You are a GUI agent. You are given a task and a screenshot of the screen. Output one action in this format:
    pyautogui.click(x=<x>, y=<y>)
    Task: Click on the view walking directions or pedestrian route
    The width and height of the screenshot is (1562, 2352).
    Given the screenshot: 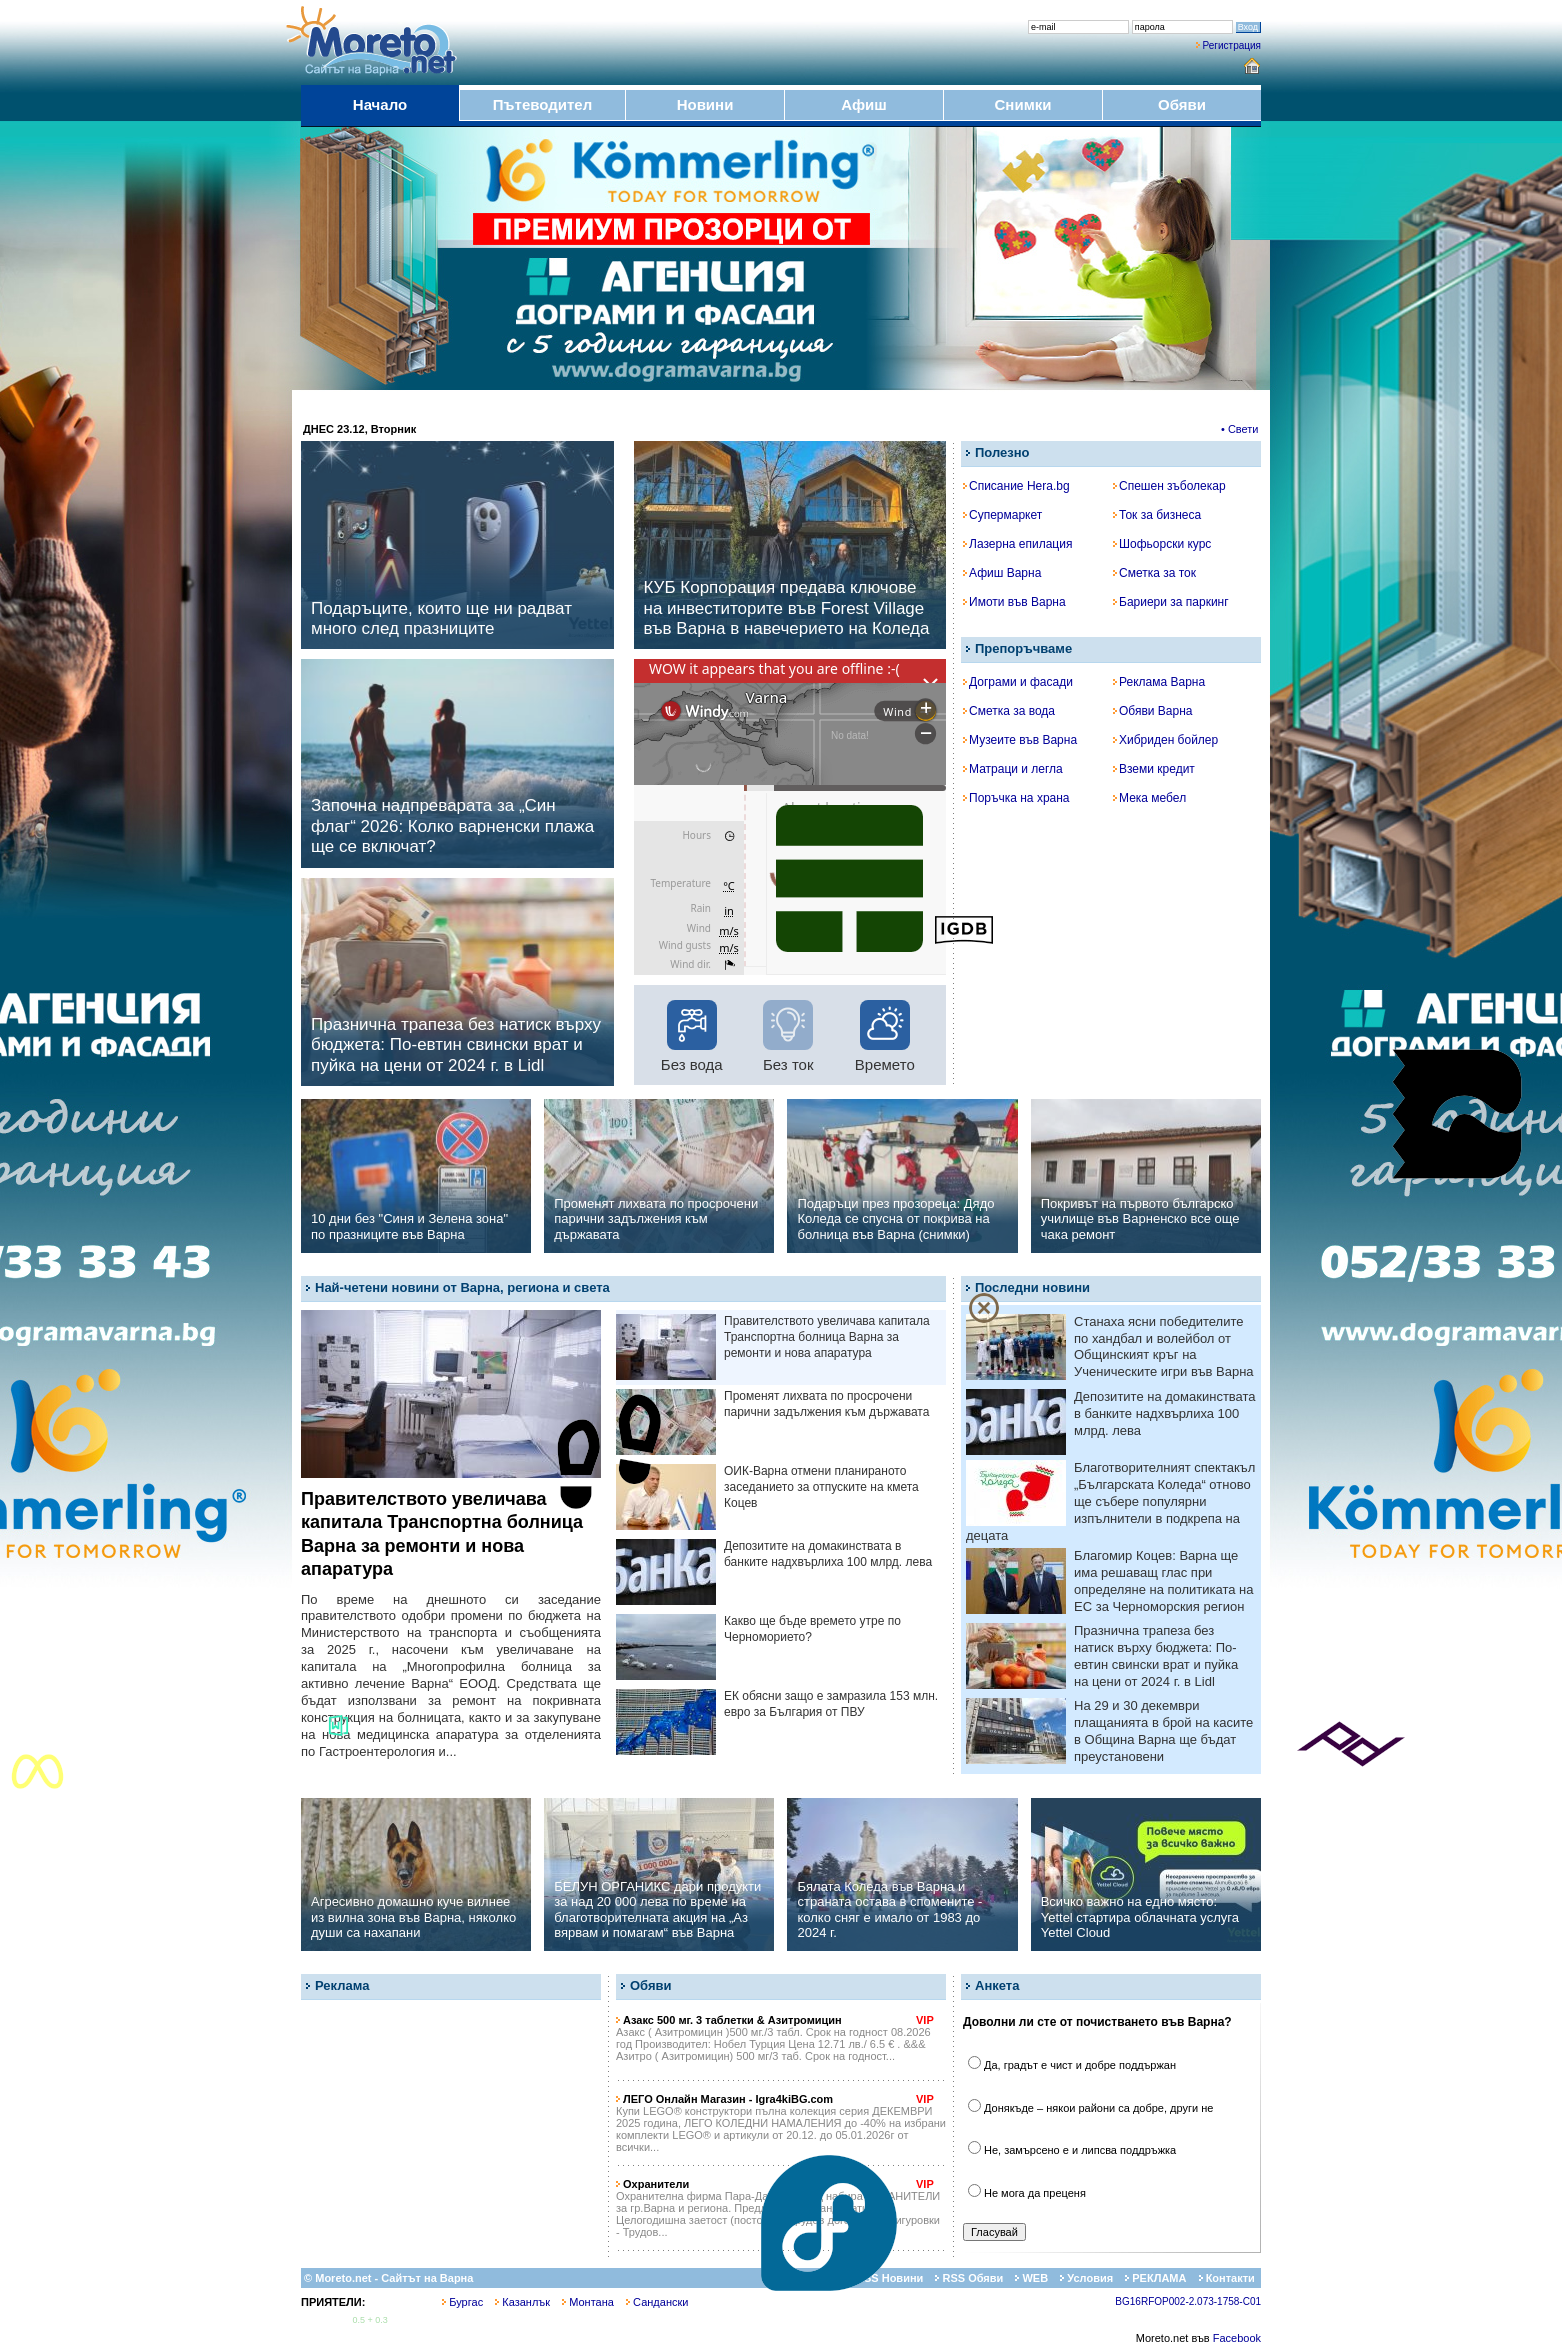 What is the action you would take?
    pyautogui.click(x=605, y=1452)
    